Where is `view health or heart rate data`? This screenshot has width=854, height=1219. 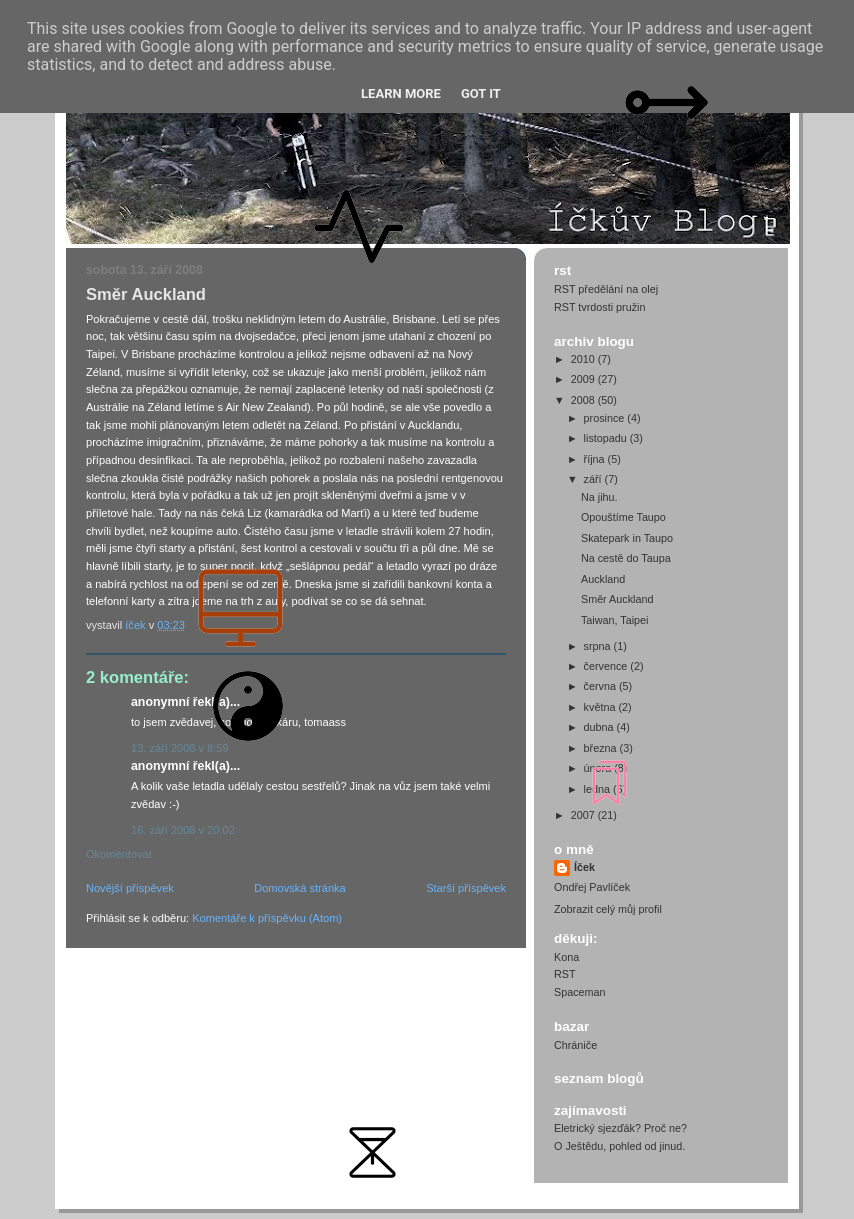
view health or heart rate data is located at coordinates (359, 228).